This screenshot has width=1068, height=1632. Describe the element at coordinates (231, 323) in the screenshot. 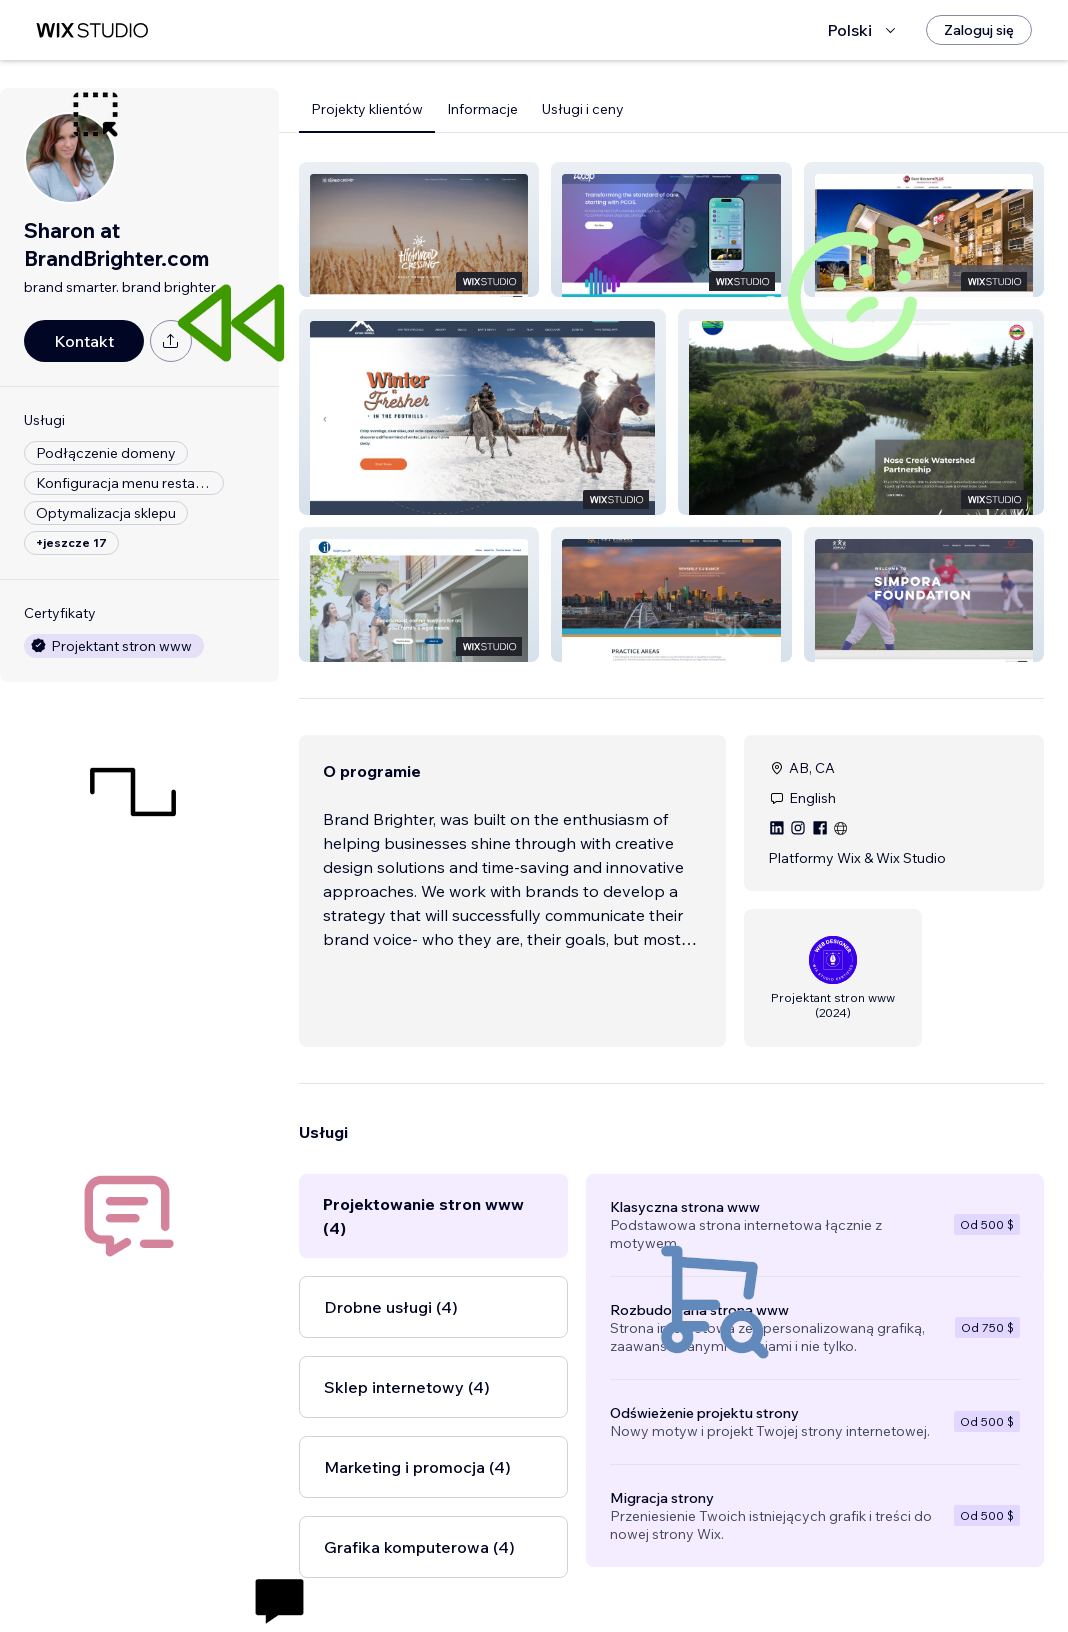

I see `rewind or skip backward in media playback` at that location.